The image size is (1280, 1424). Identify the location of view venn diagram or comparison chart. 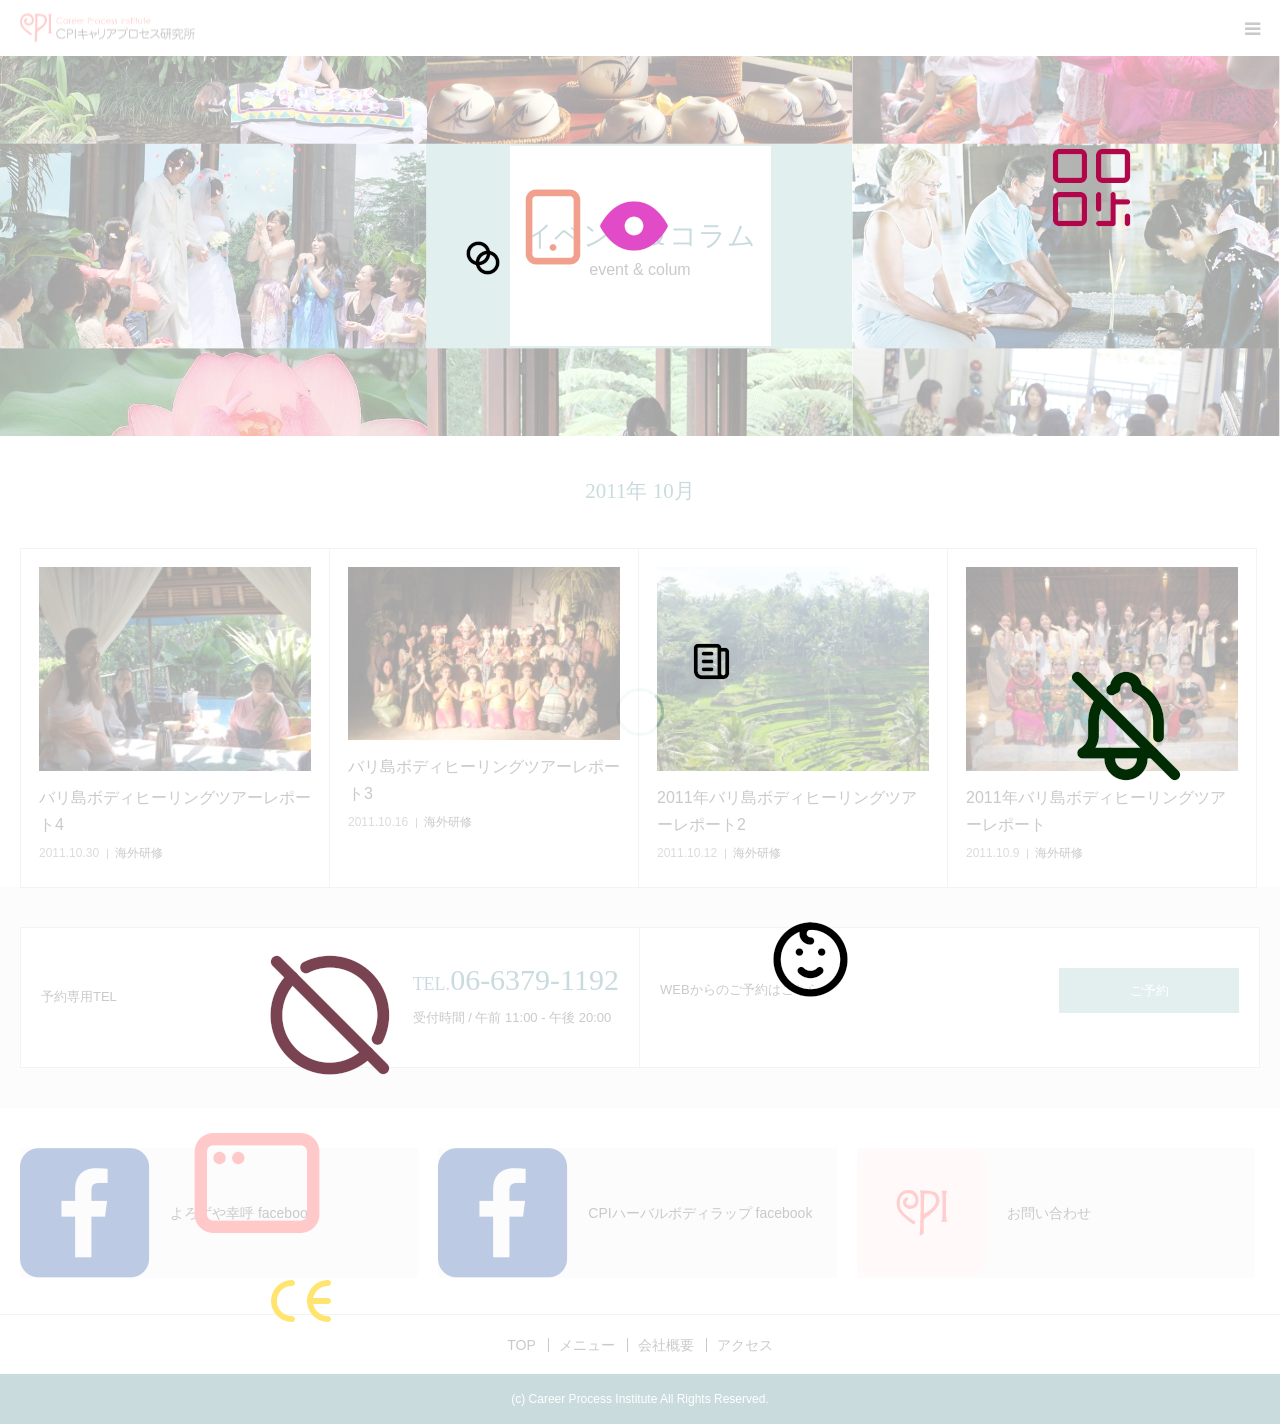
(483, 258).